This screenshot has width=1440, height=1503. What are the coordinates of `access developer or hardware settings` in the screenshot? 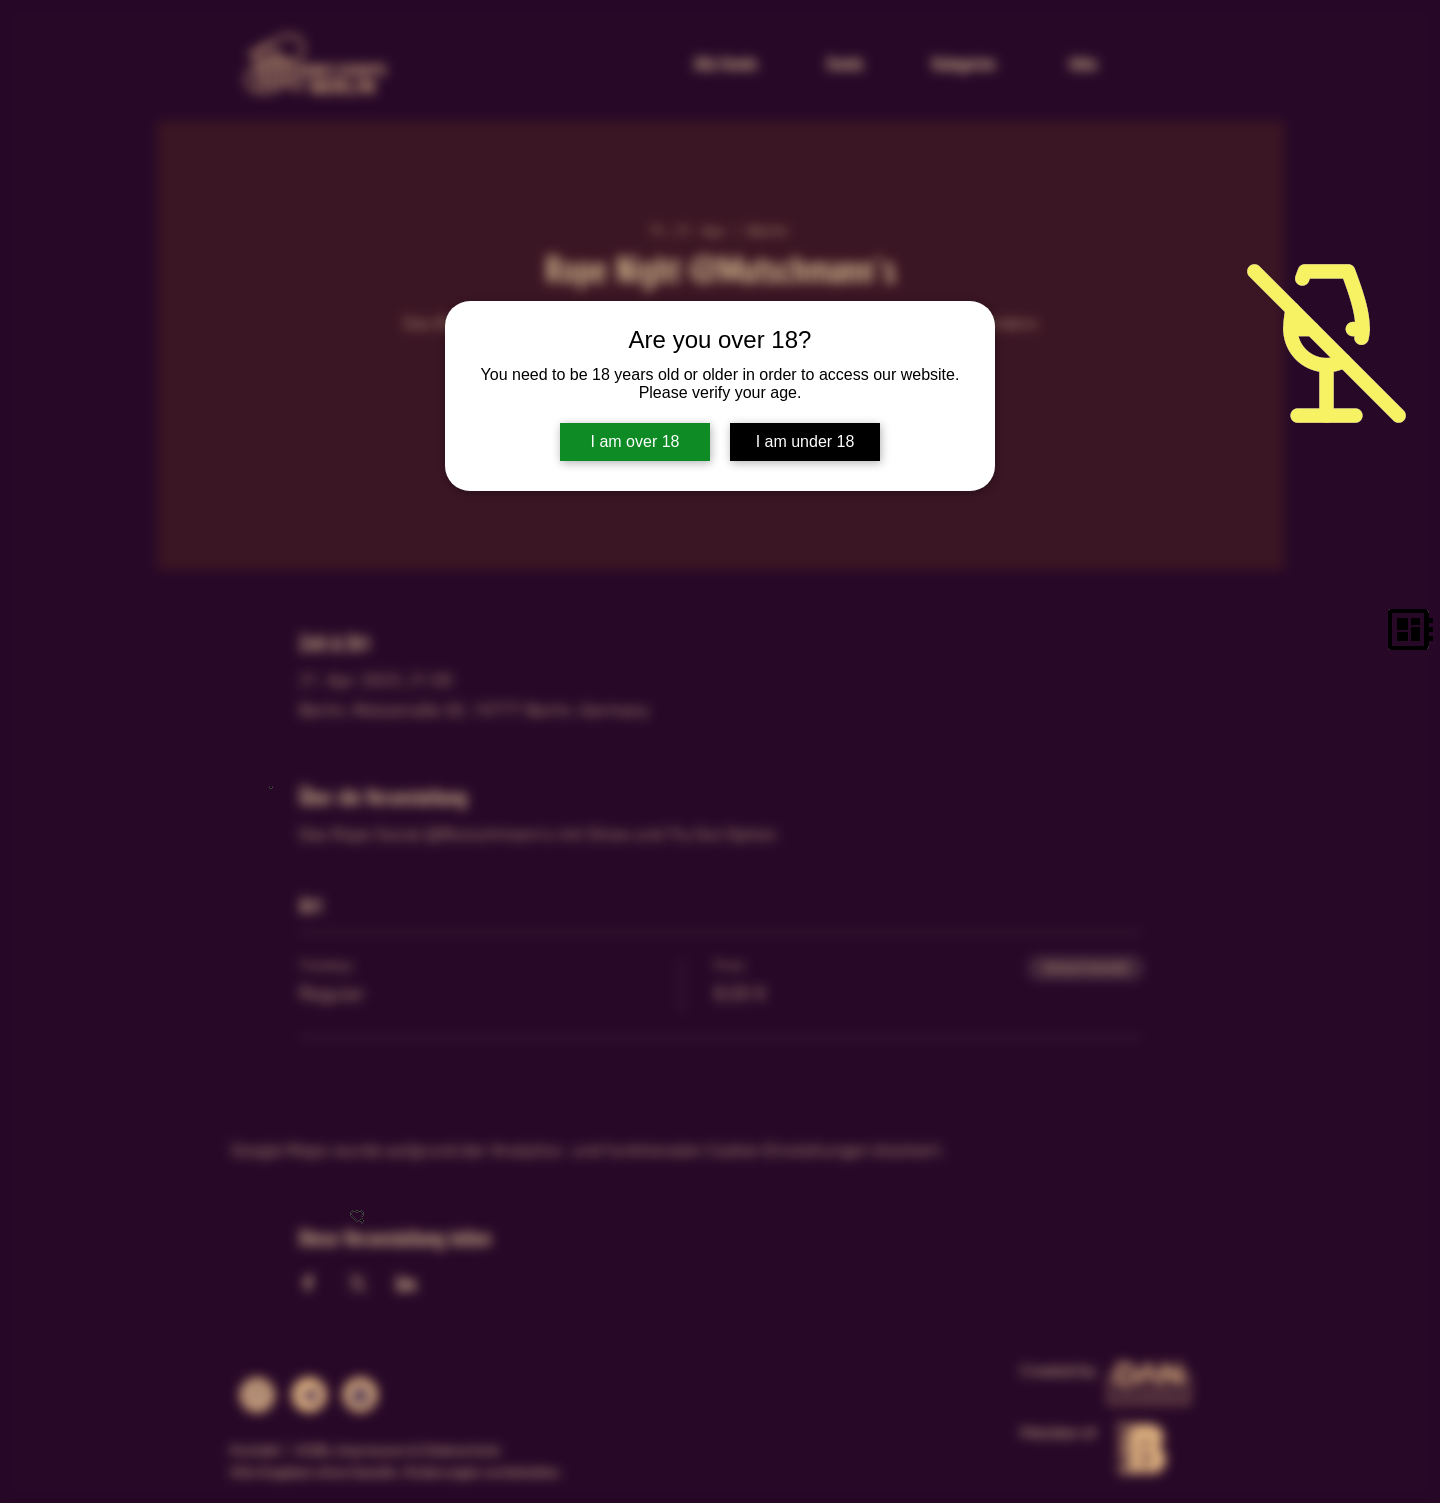 It's located at (1410, 629).